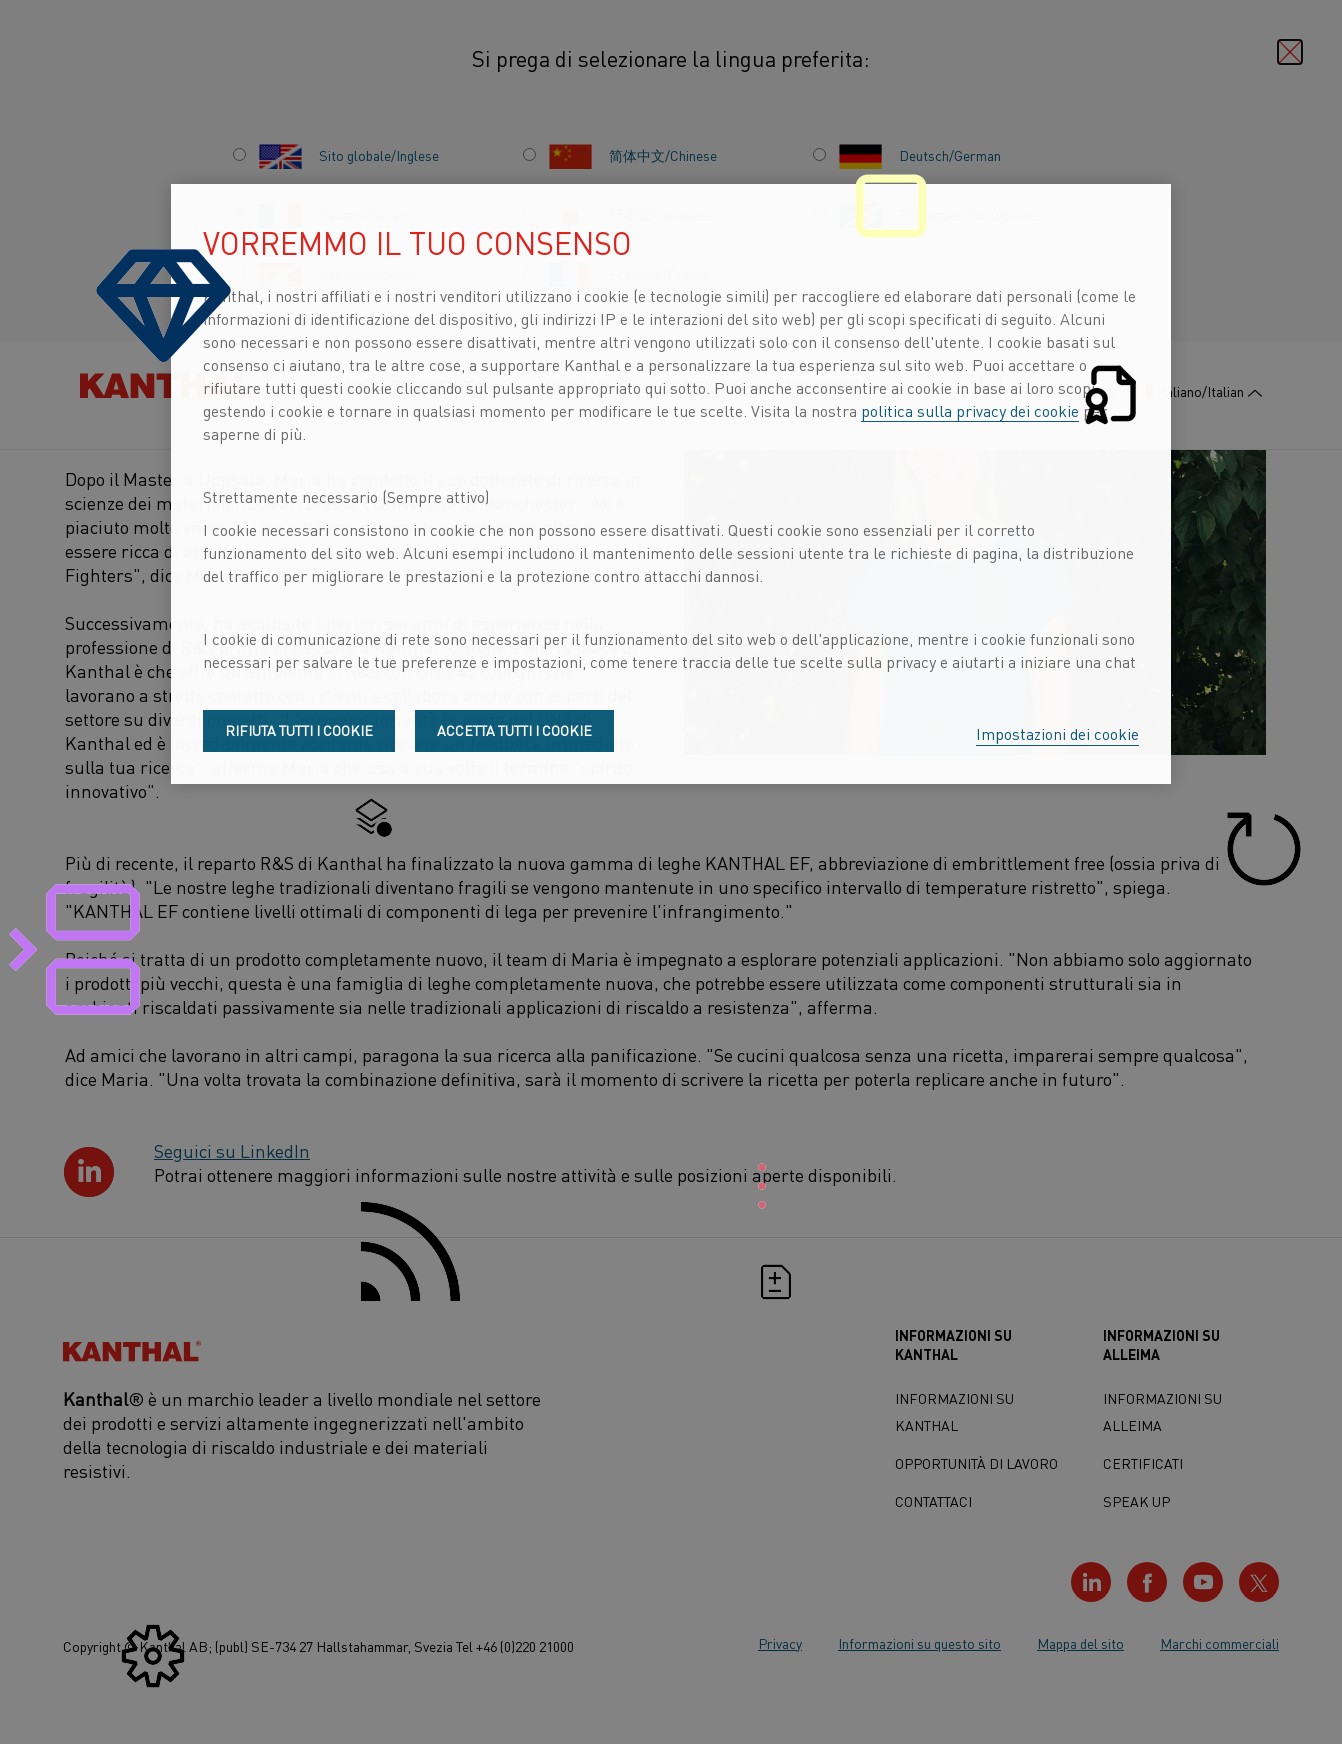 The width and height of the screenshot is (1342, 1744). What do you see at coordinates (410, 1251) in the screenshot?
I see `subscribe to an RSS feed` at bounding box center [410, 1251].